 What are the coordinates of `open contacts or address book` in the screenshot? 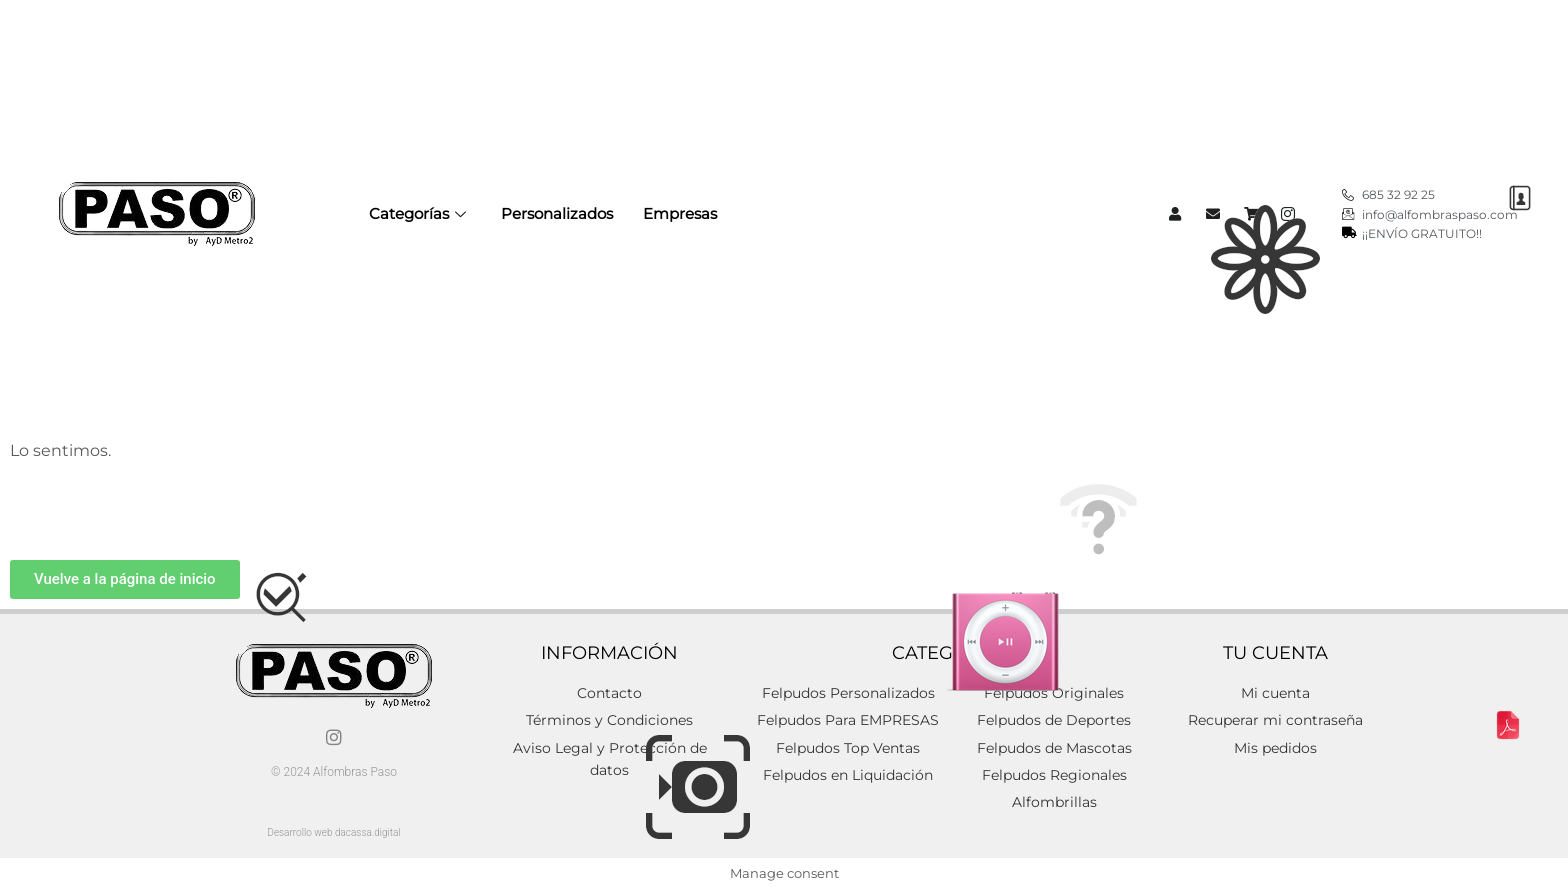 It's located at (1520, 198).